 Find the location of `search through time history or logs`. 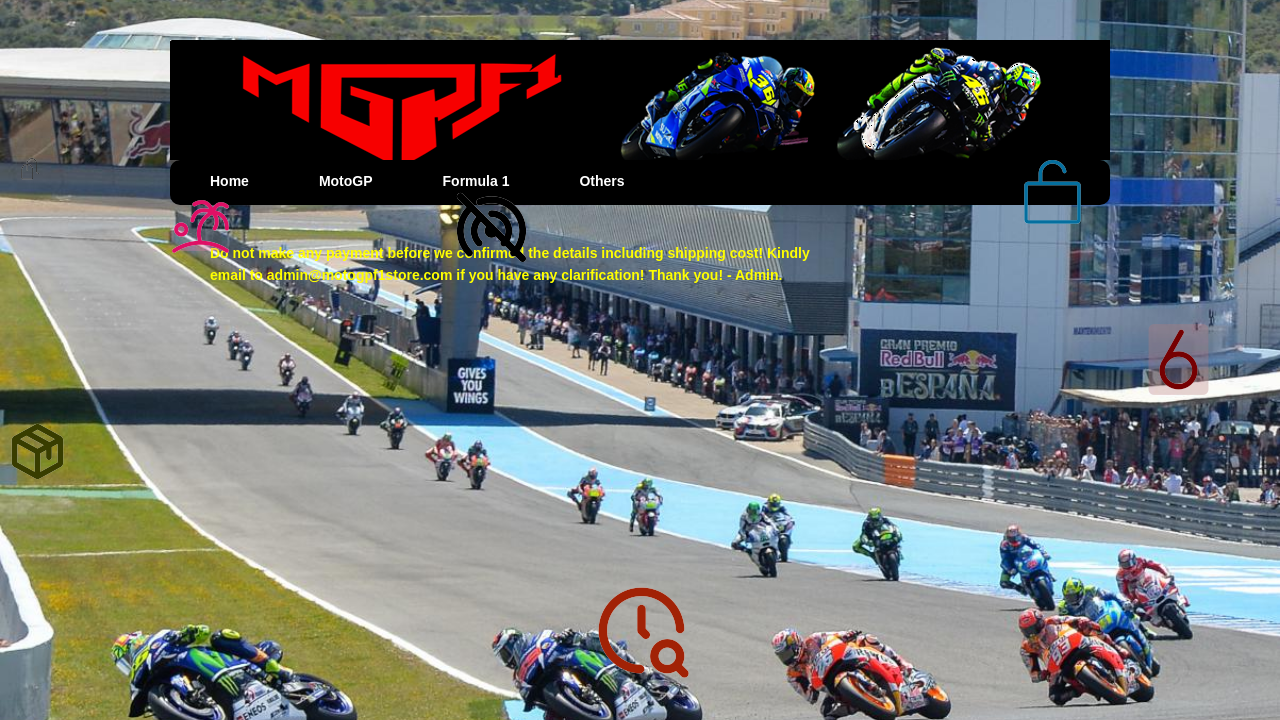

search through time history or logs is located at coordinates (641, 630).